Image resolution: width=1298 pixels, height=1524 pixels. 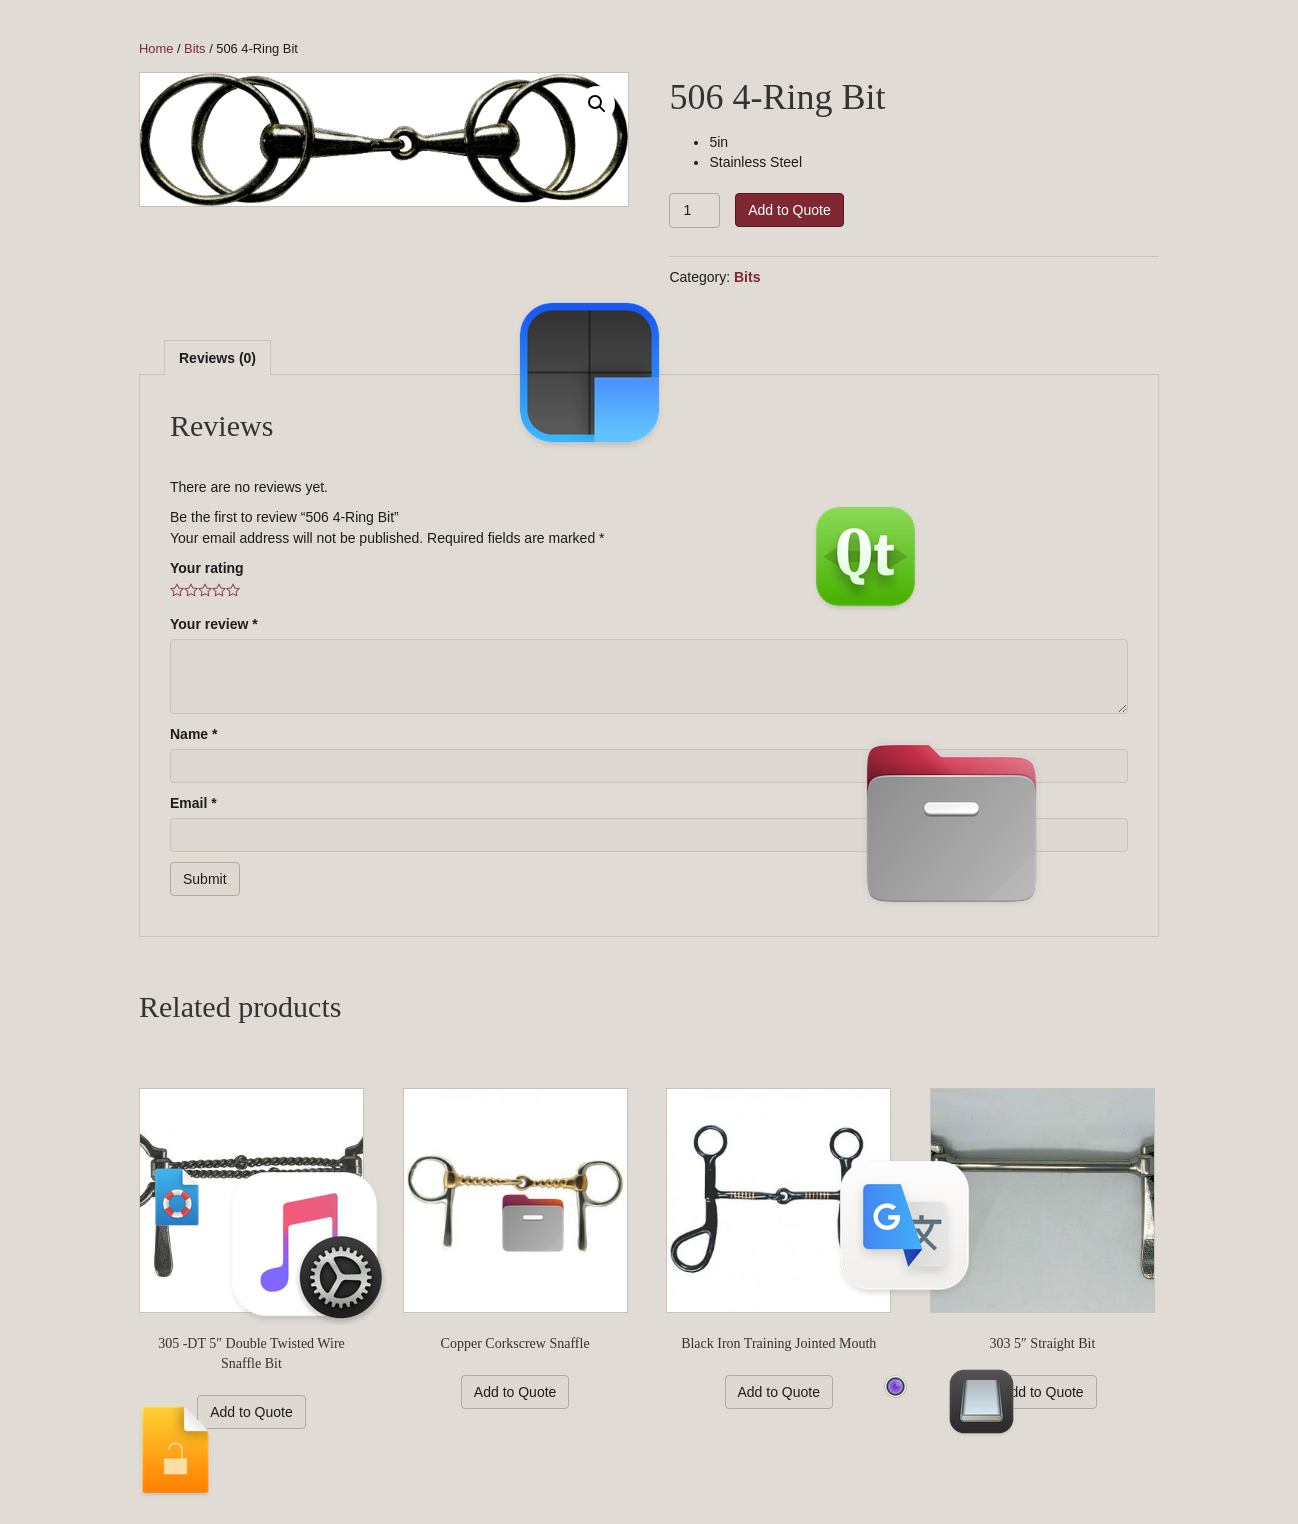 What do you see at coordinates (305, 1244) in the screenshot?
I see `open audio or music playback settings` at bounding box center [305, 1244].